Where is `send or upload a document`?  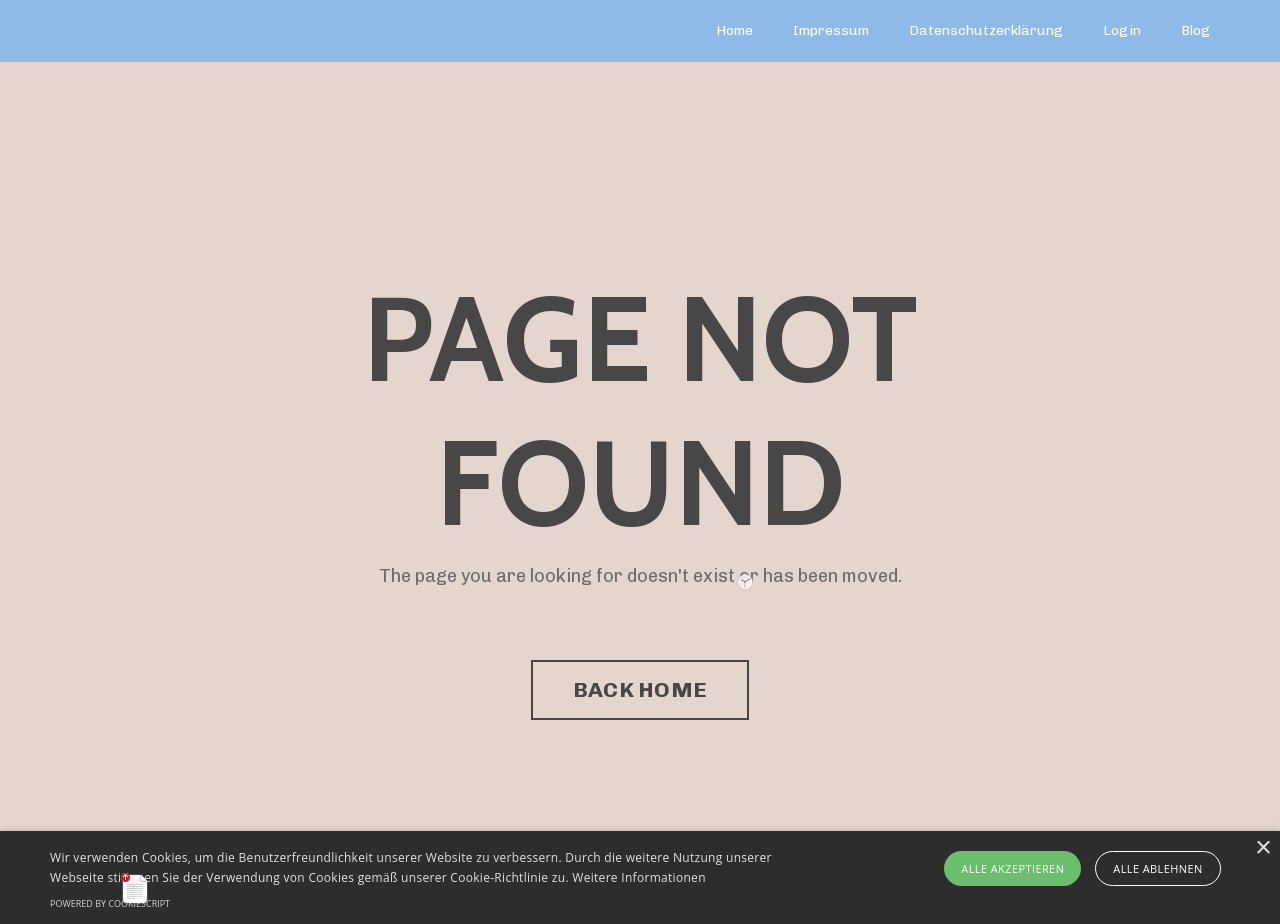
send or upload a document is located at coordinates (135, 889).